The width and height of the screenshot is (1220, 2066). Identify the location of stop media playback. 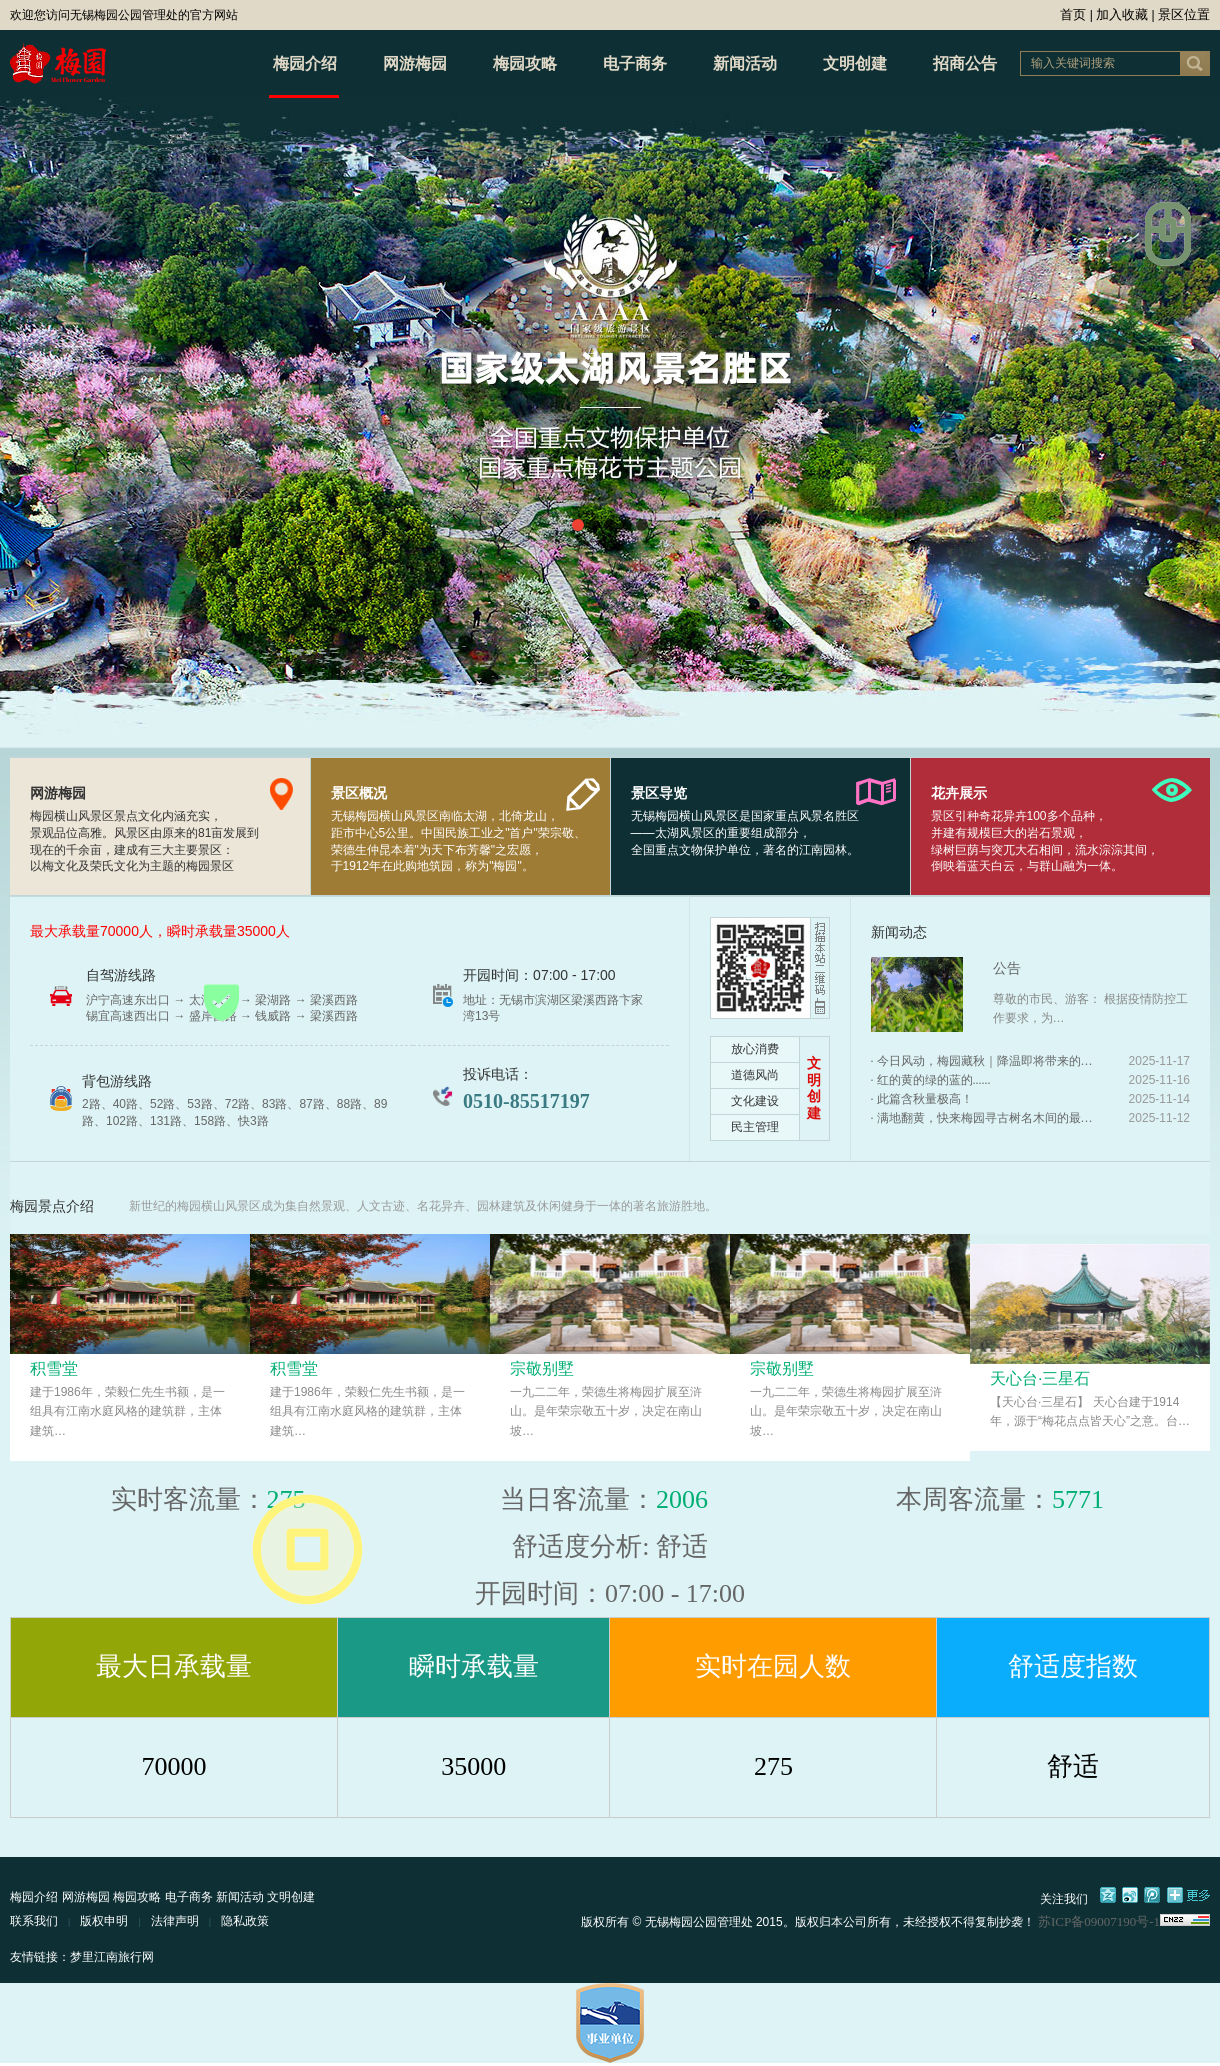
(307, 1549).